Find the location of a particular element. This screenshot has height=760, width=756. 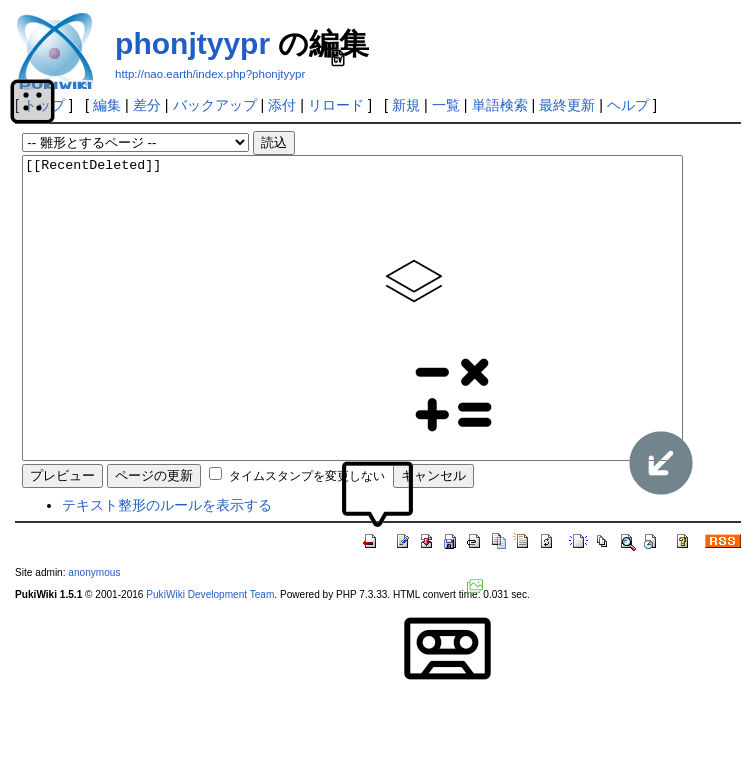

view or upload your resume is located at coordinates (338, 58).